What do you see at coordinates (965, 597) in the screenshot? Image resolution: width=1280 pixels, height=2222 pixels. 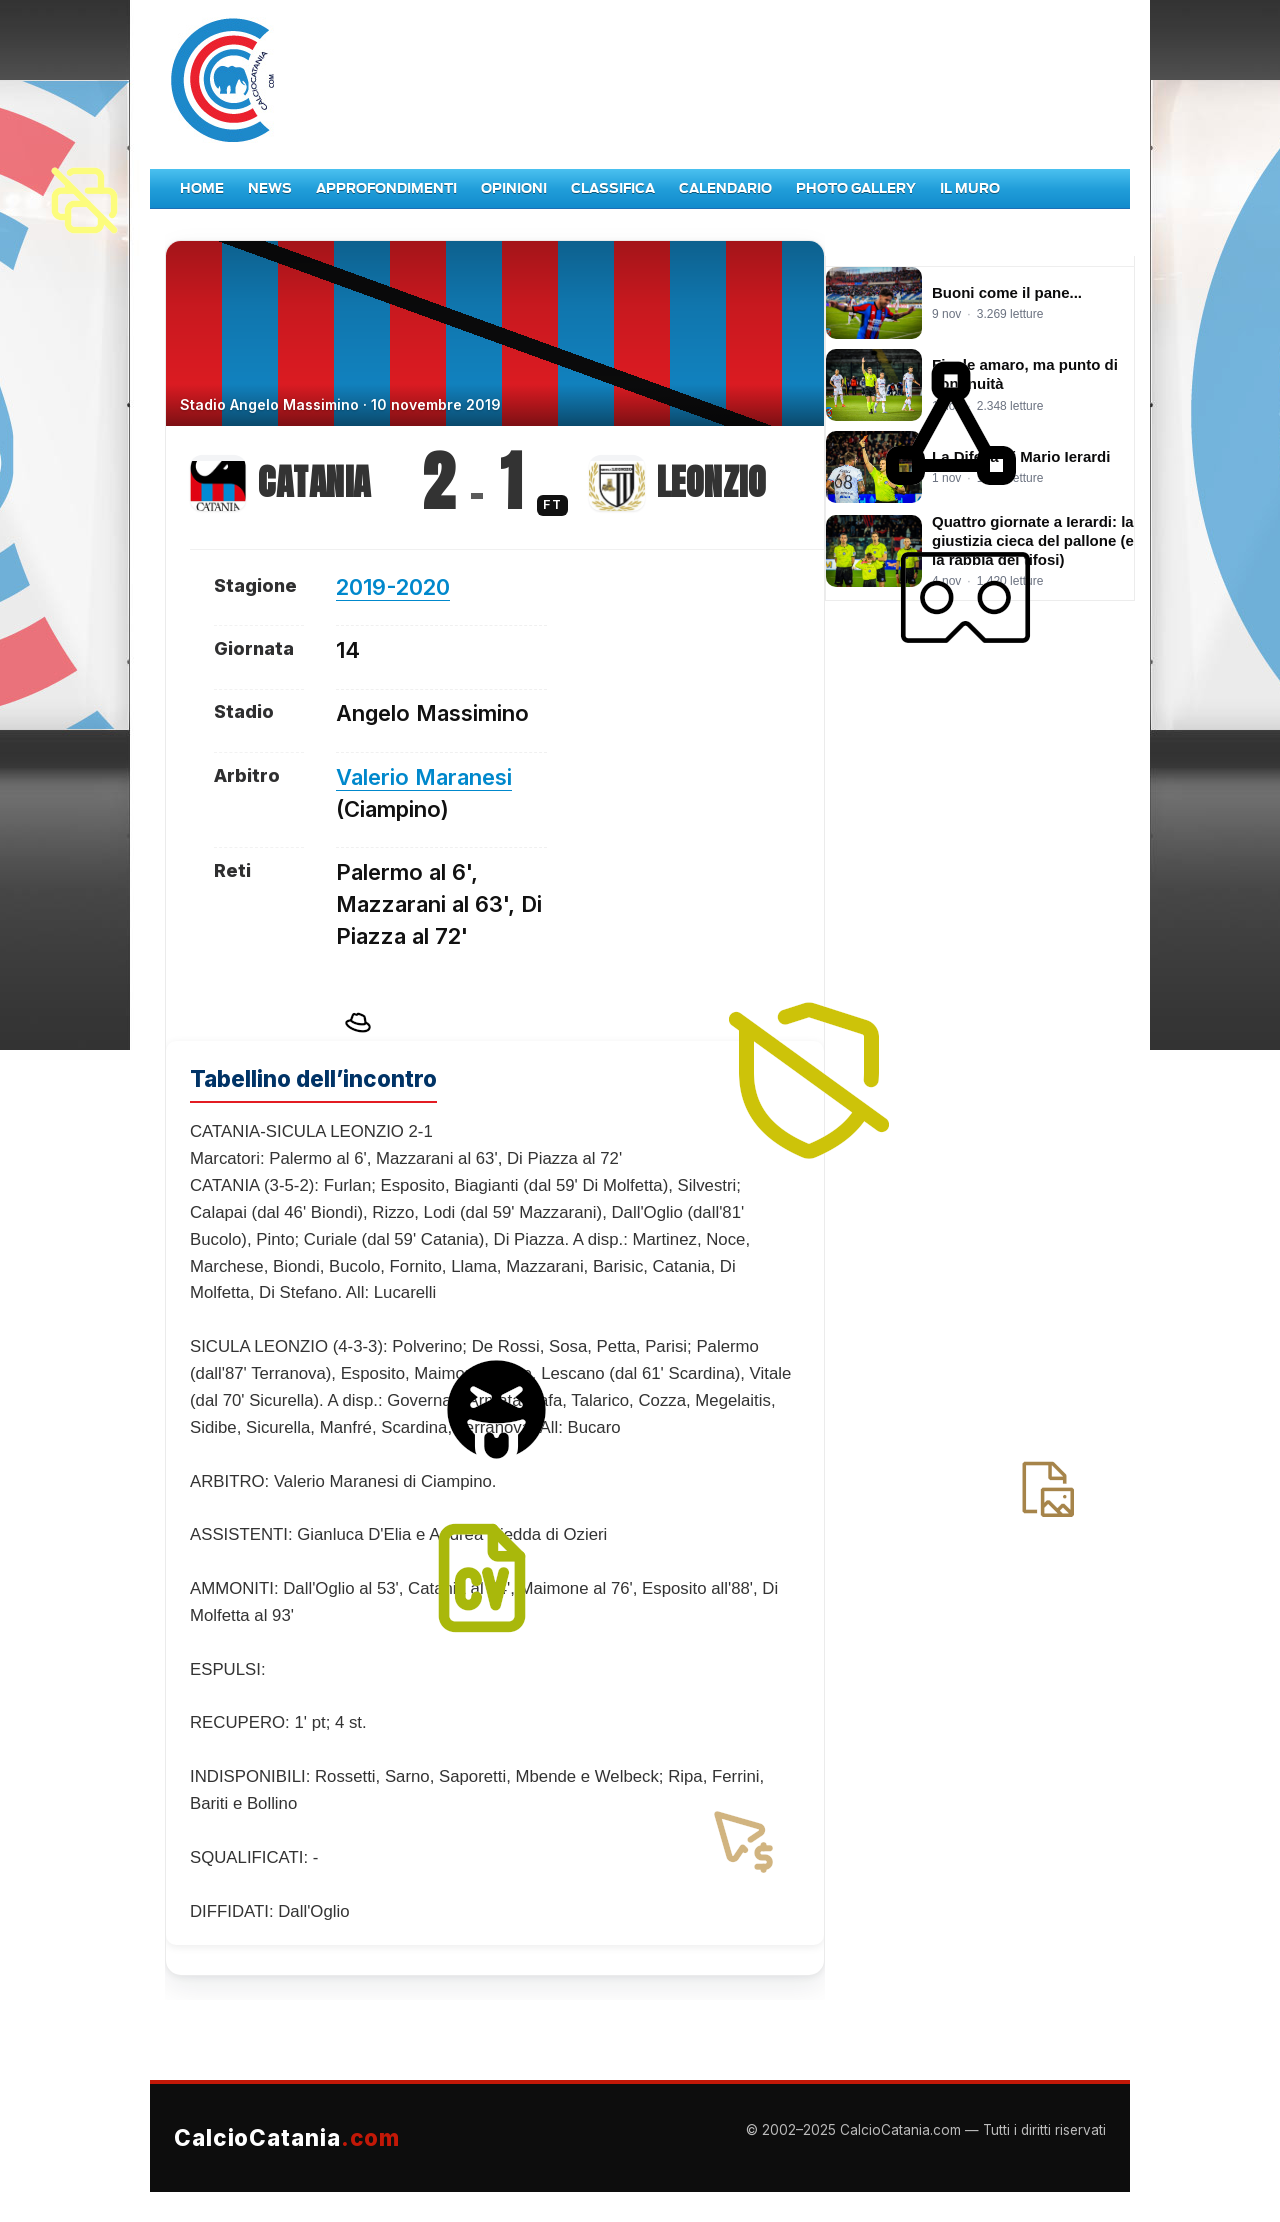 I see `launch VR or virtual reality mode` at bounding box center [965, 597].